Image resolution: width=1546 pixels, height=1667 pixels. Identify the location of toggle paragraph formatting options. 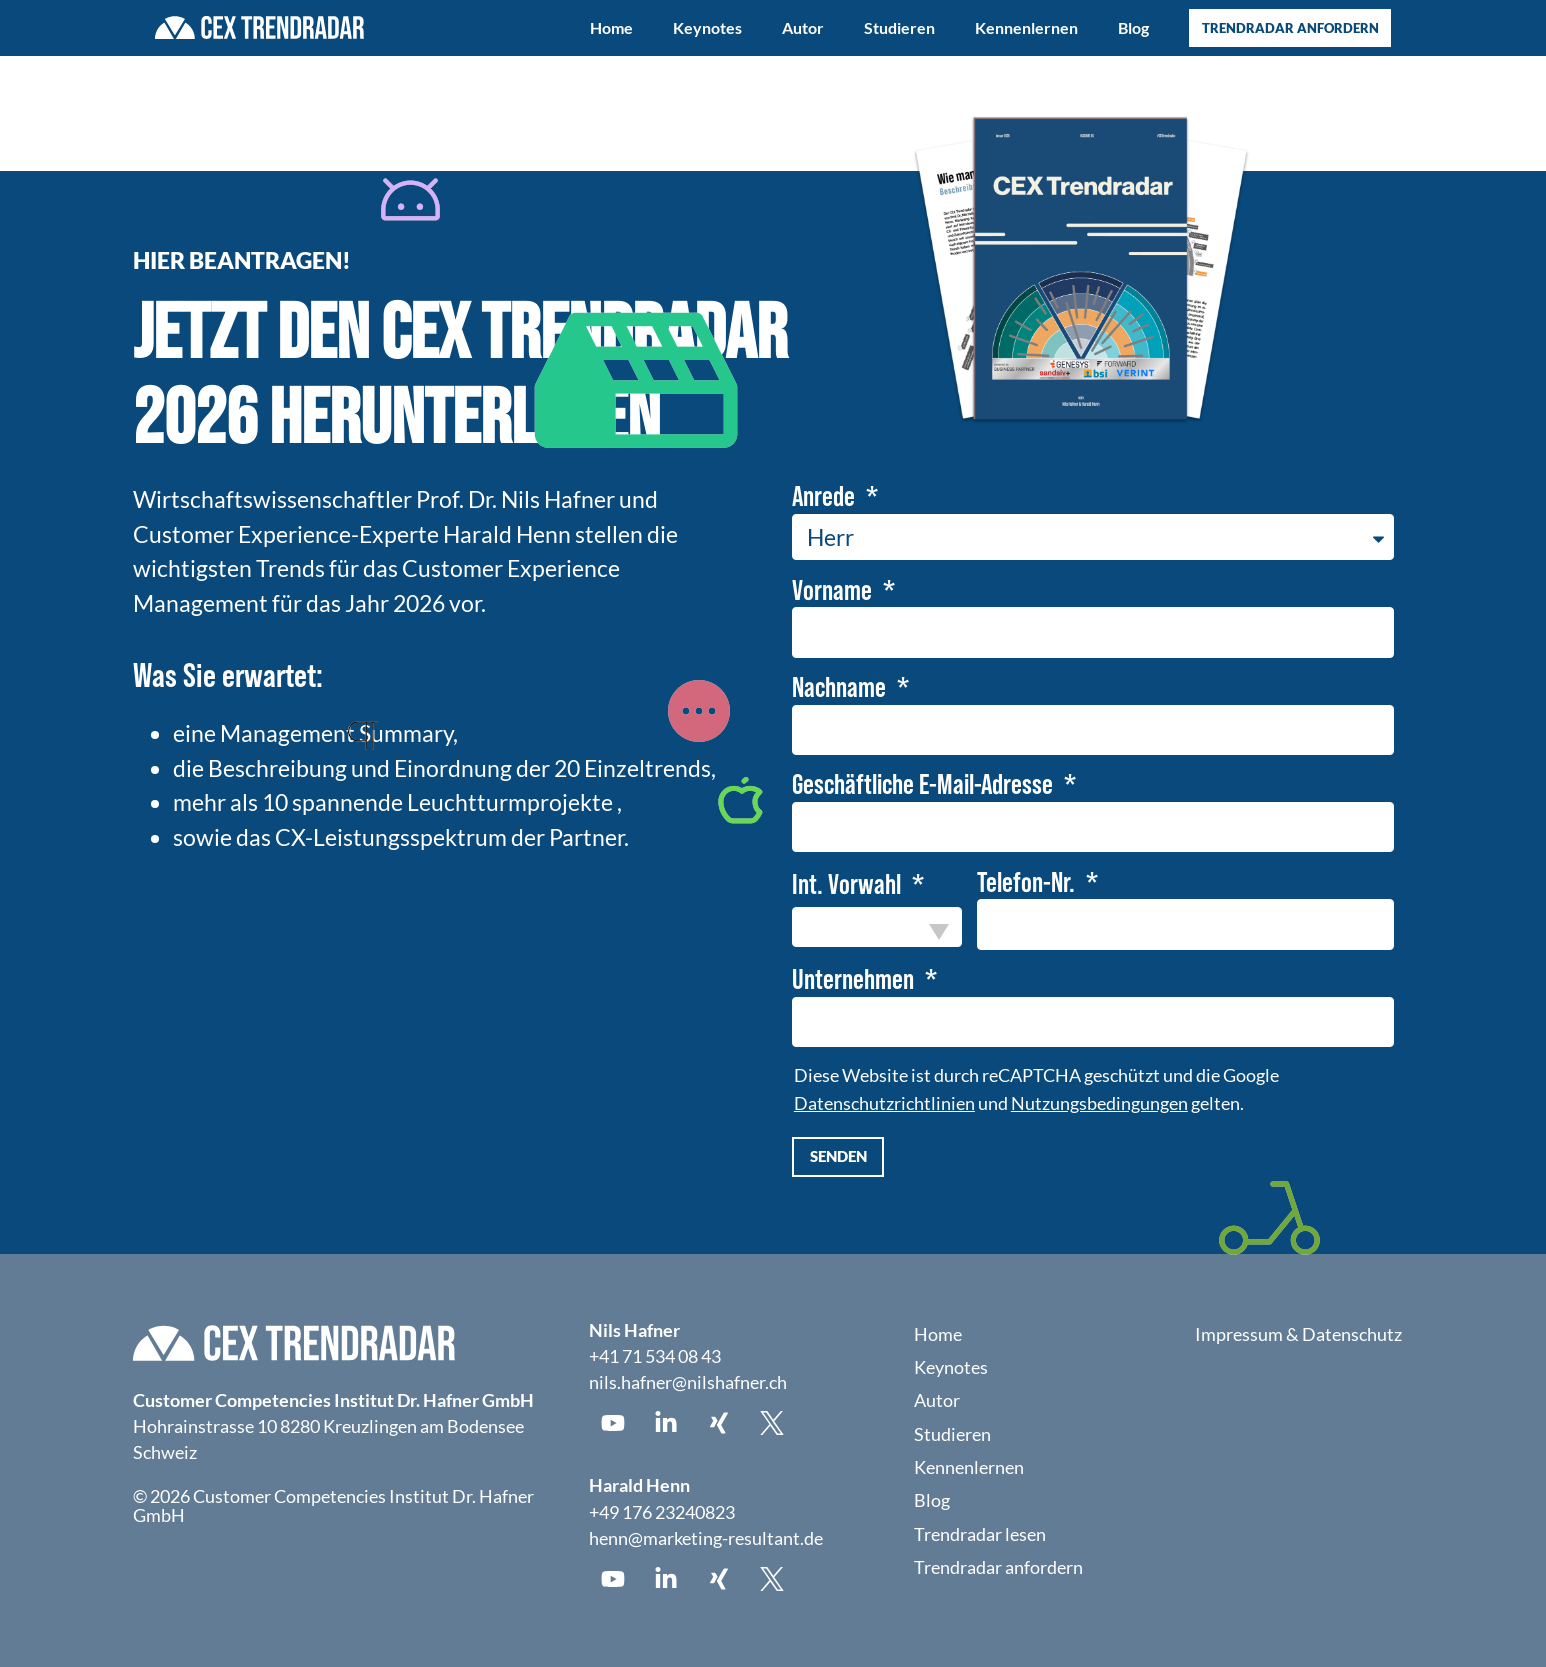
(363, 735).